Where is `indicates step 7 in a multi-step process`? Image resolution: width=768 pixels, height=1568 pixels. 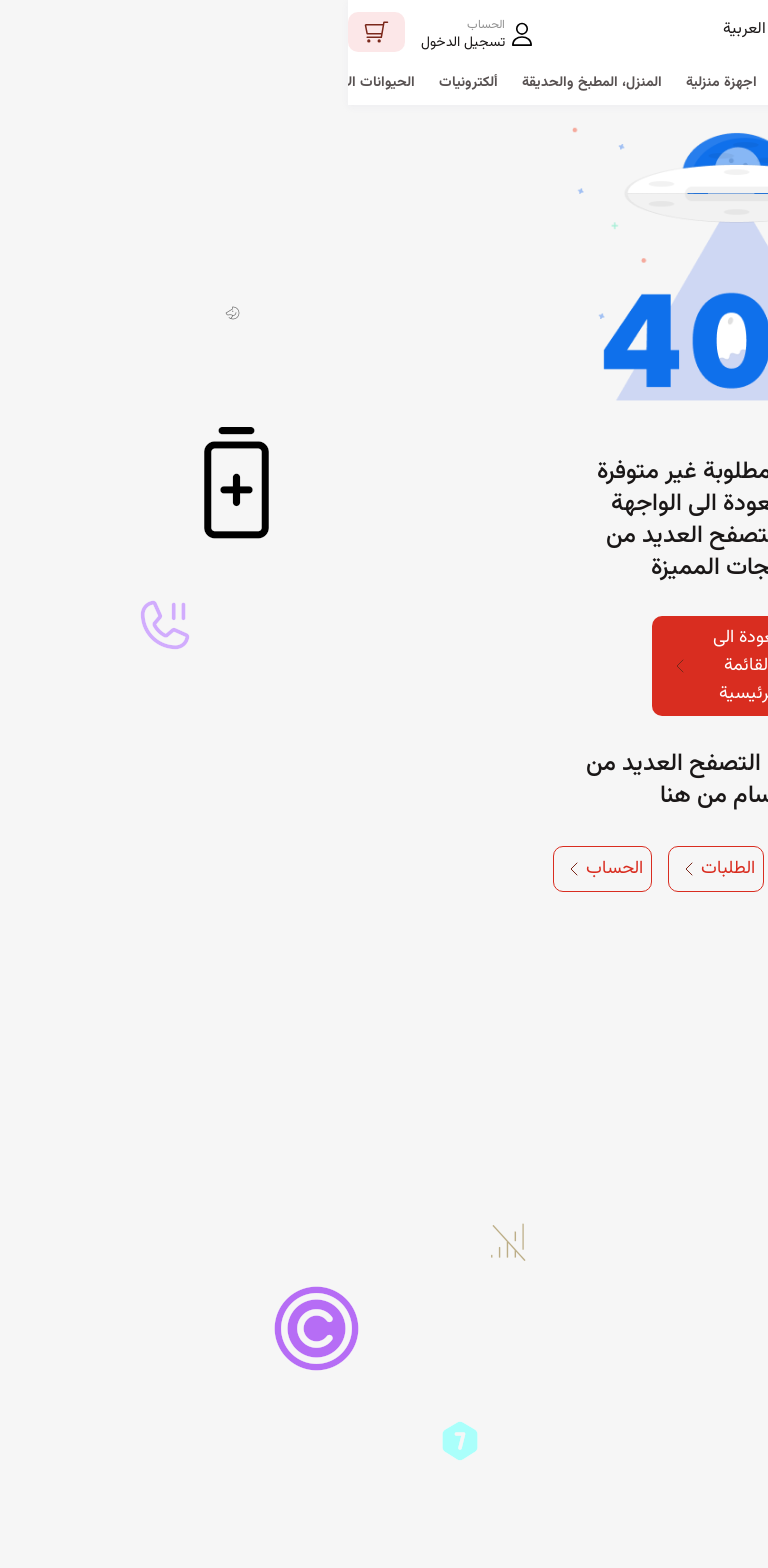
indicates step 7 in a multi-step process is located at coordinates (460, 1441).